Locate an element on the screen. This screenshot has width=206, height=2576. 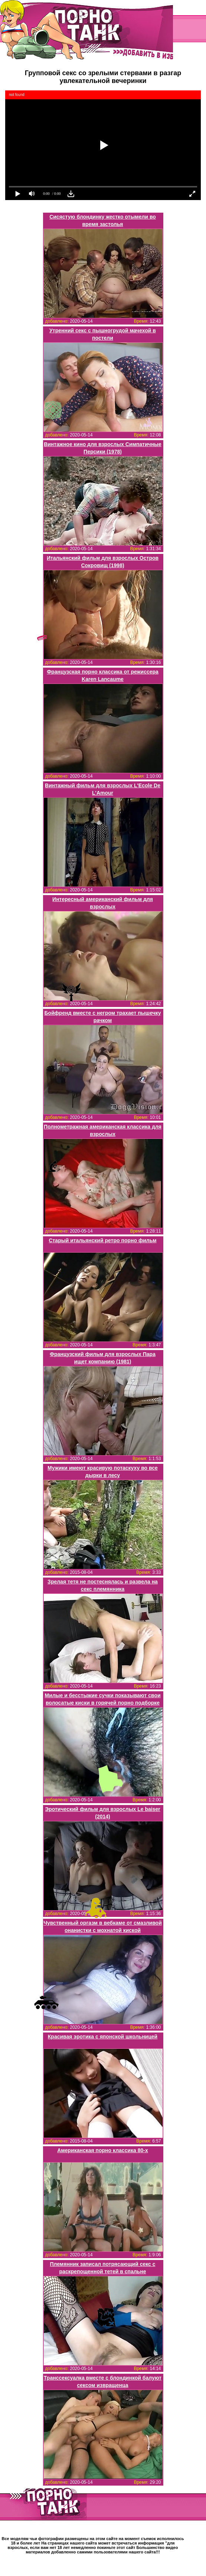
track a moving objective or target is located at coordinates (71, 992).